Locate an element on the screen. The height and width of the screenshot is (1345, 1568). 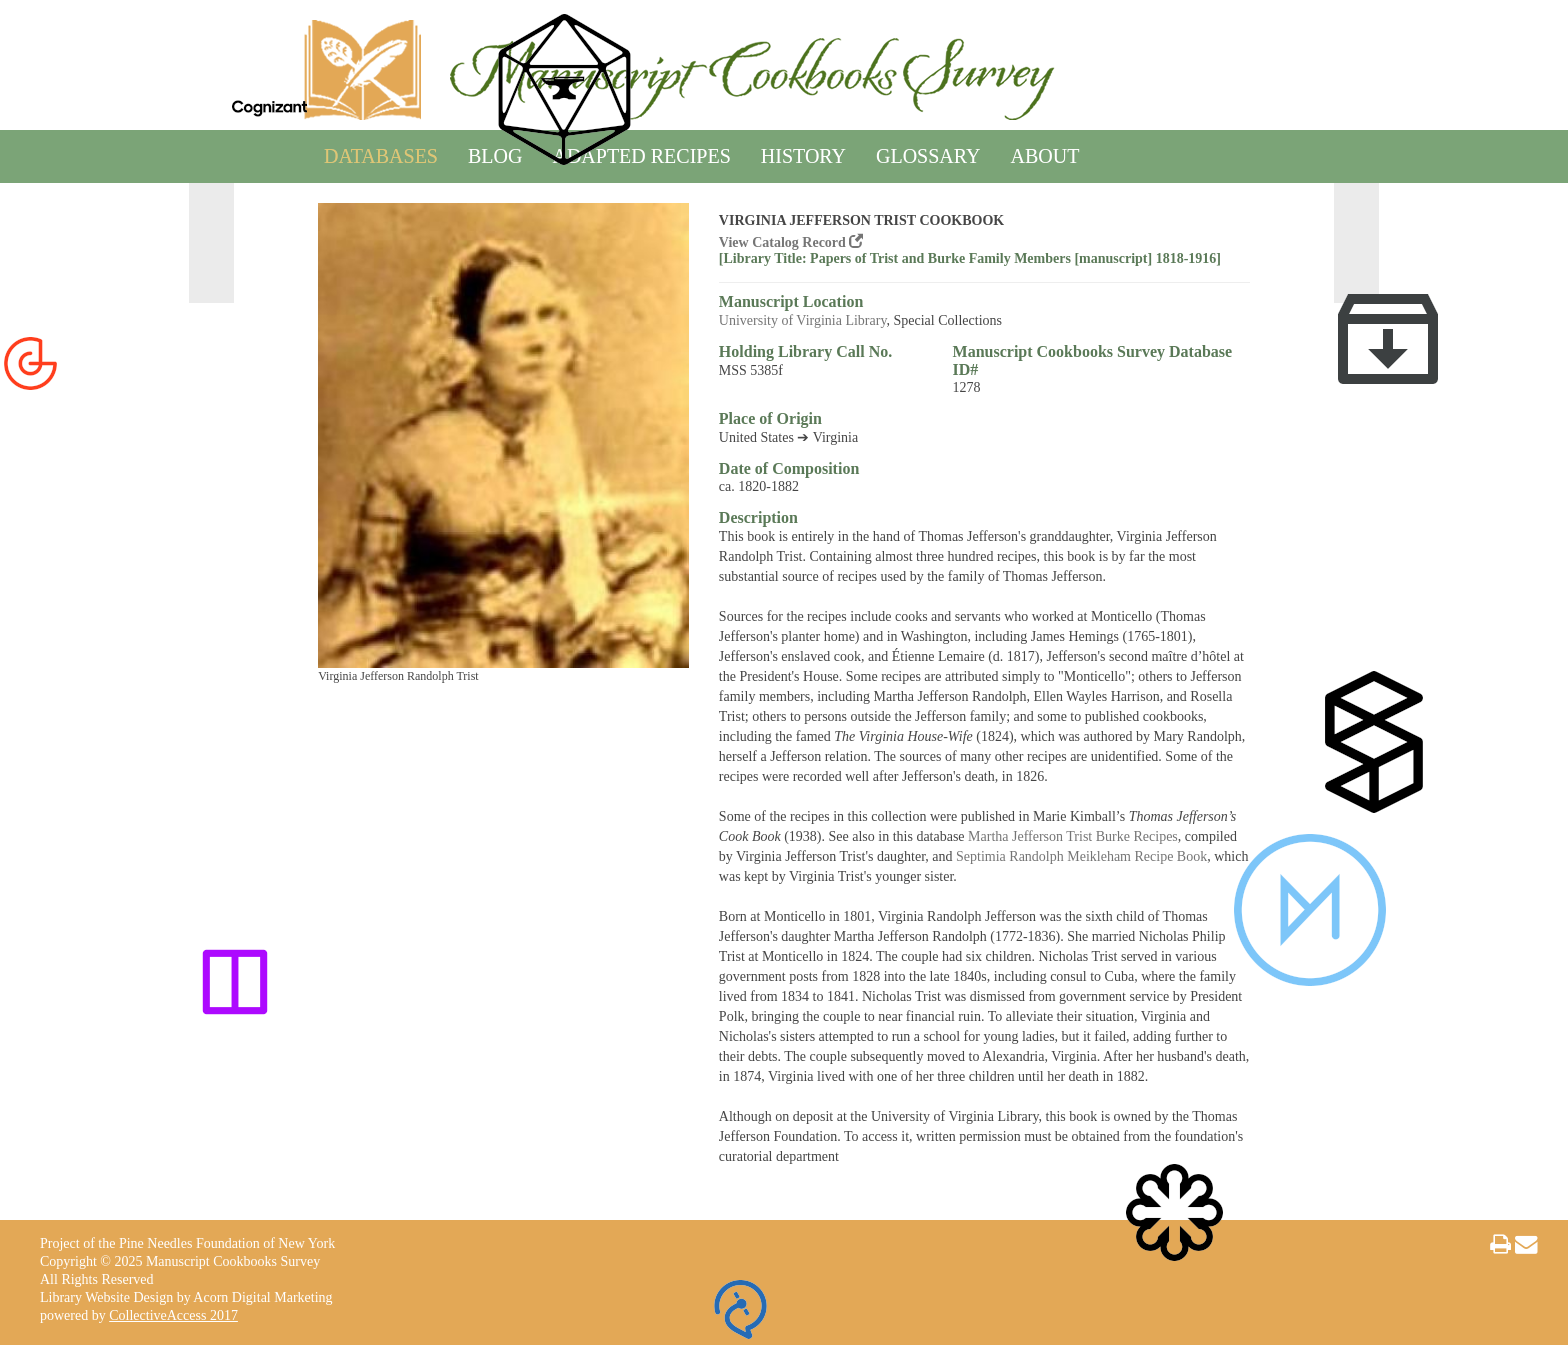
open the Satellite app is located at coordinates (740, 1309).